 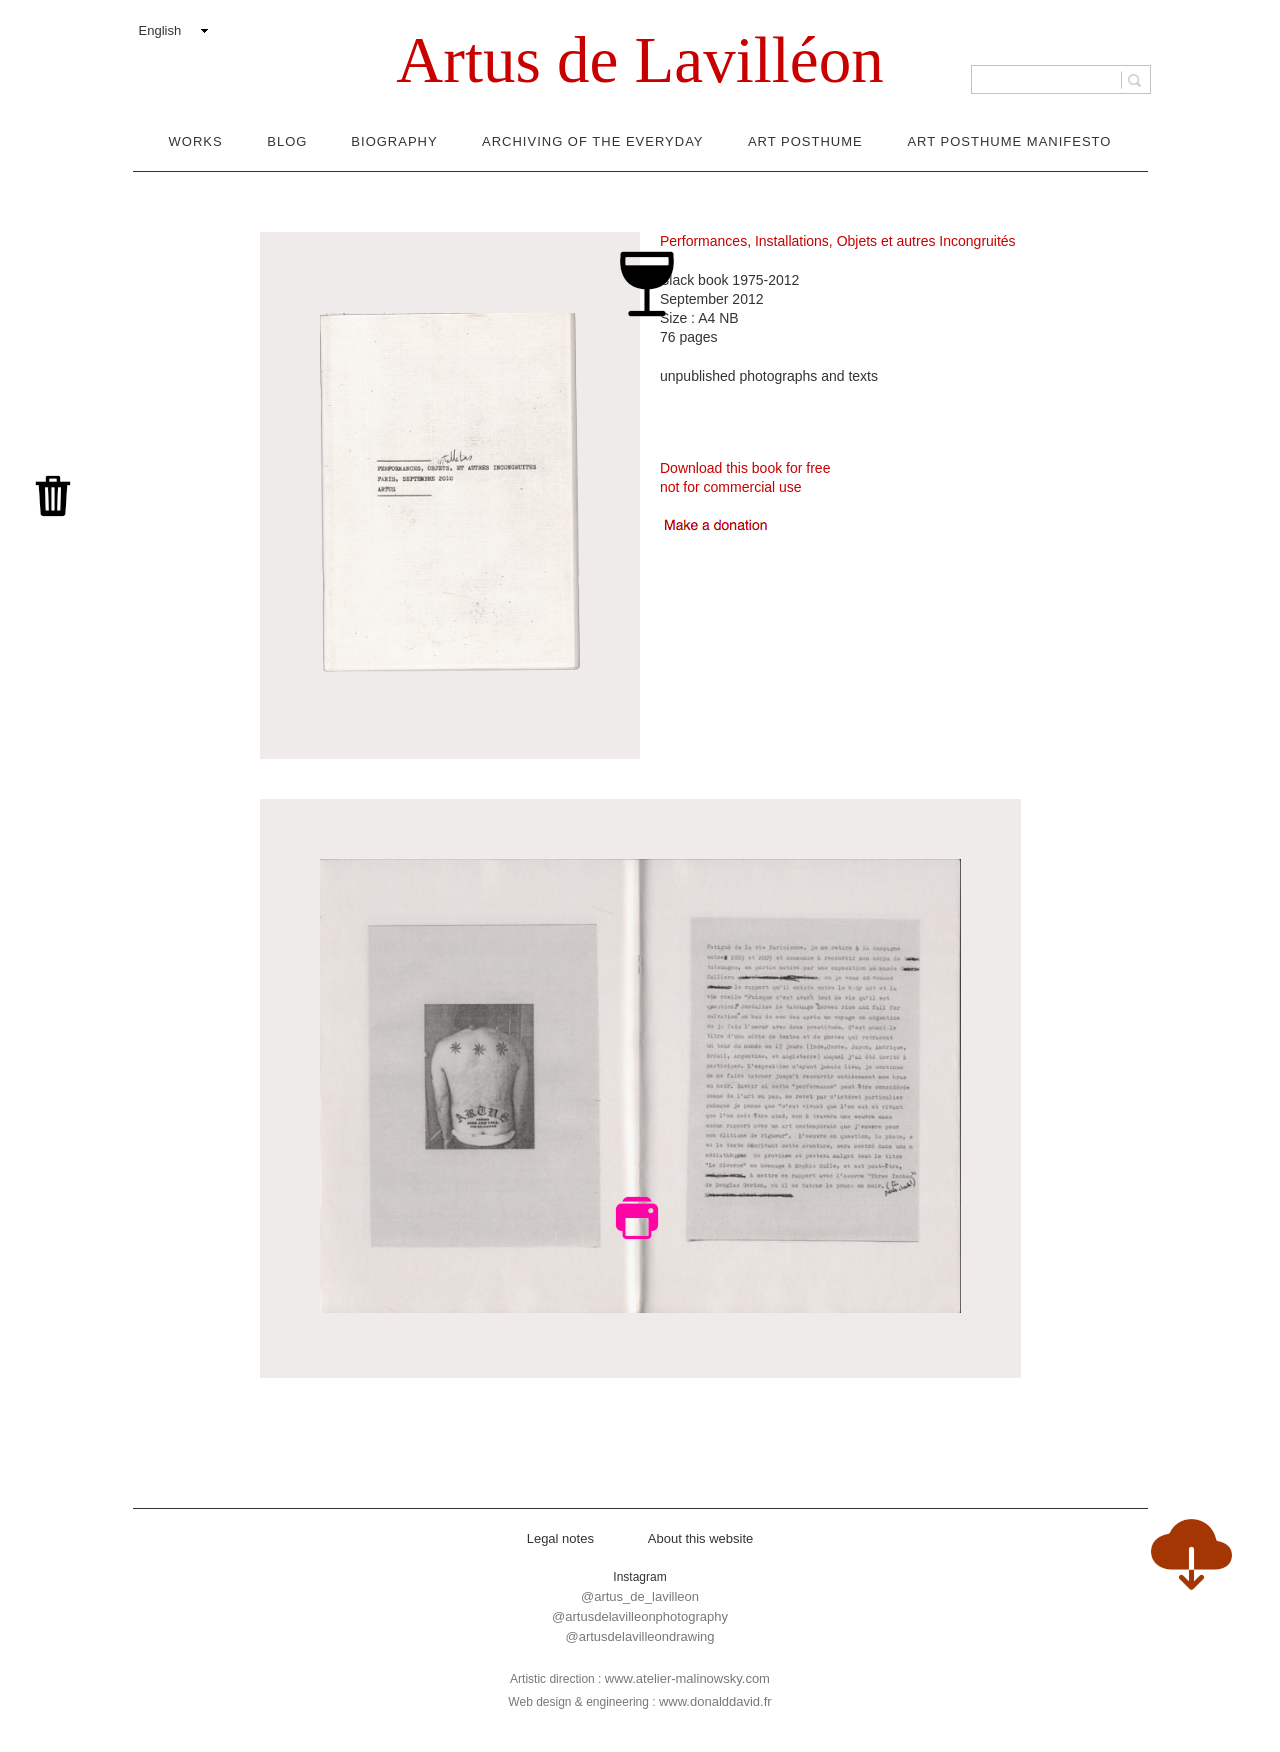 I want to click on print this document, so click(x=637, y=1218).